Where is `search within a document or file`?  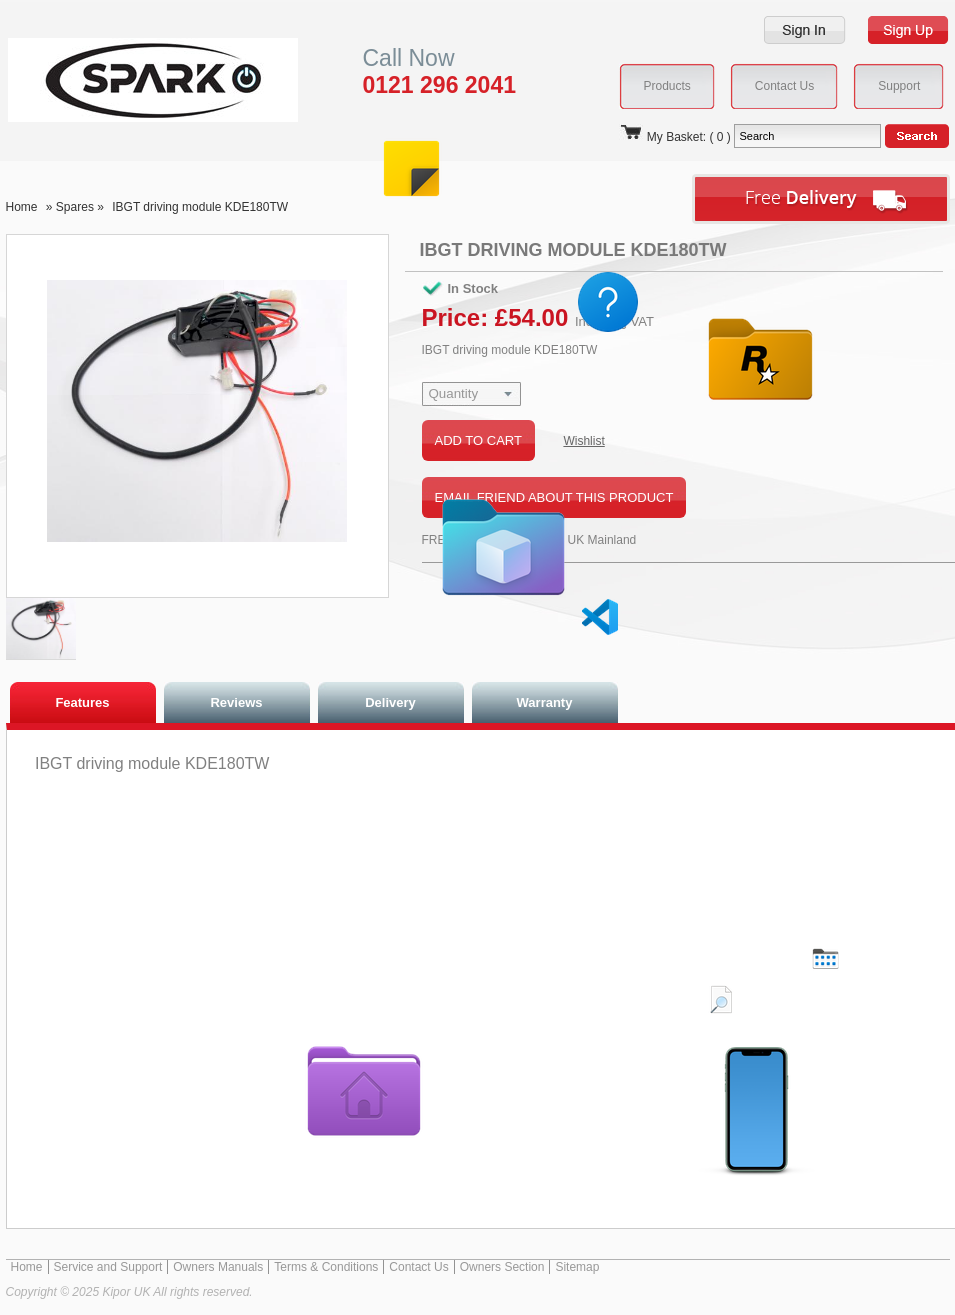 search within a document or file is located at coordinates (721, 999).